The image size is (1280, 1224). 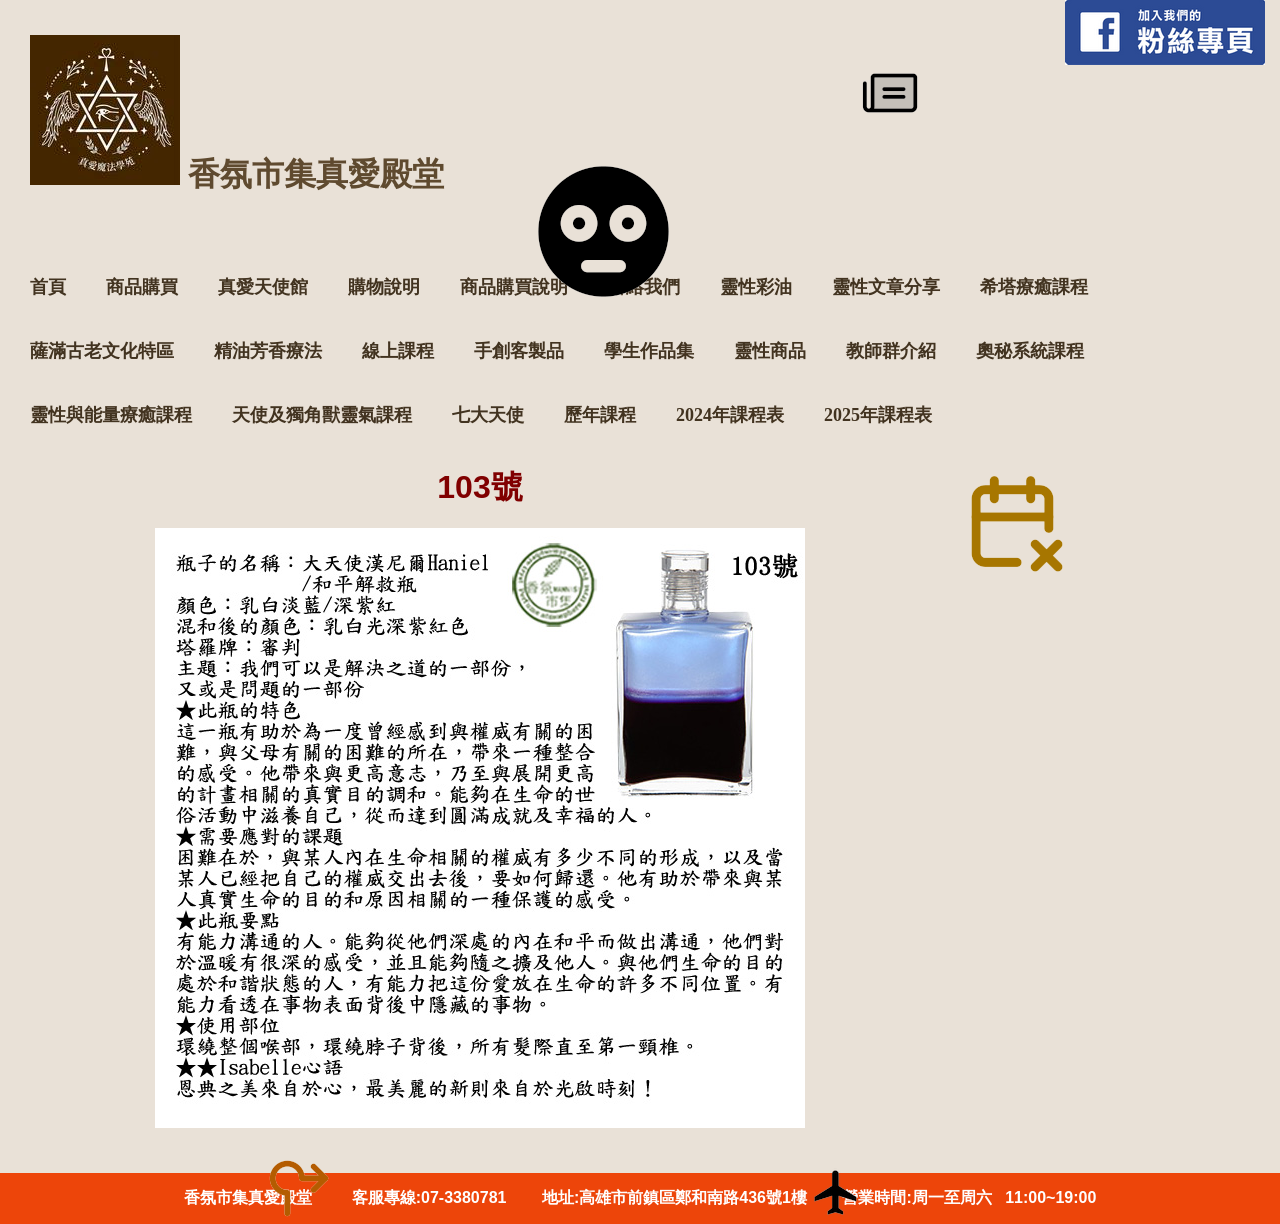 I want to click on take the roundabout exit to the right, so click(x=299, y=1187).